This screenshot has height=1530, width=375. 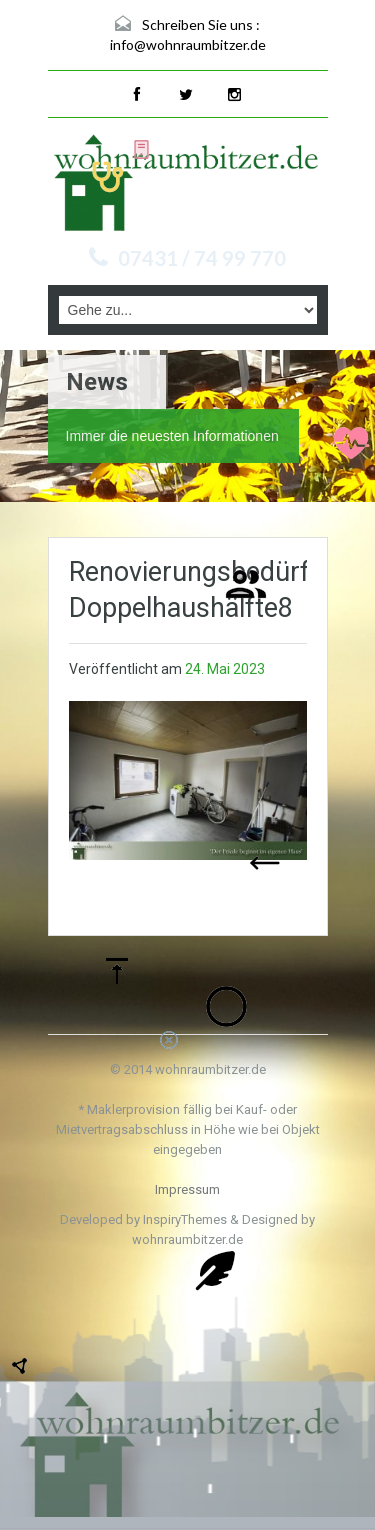 What do you see at coordinates (117, 971) in the screenshot?
I see `align content to top` at bounding box center [117, 971].